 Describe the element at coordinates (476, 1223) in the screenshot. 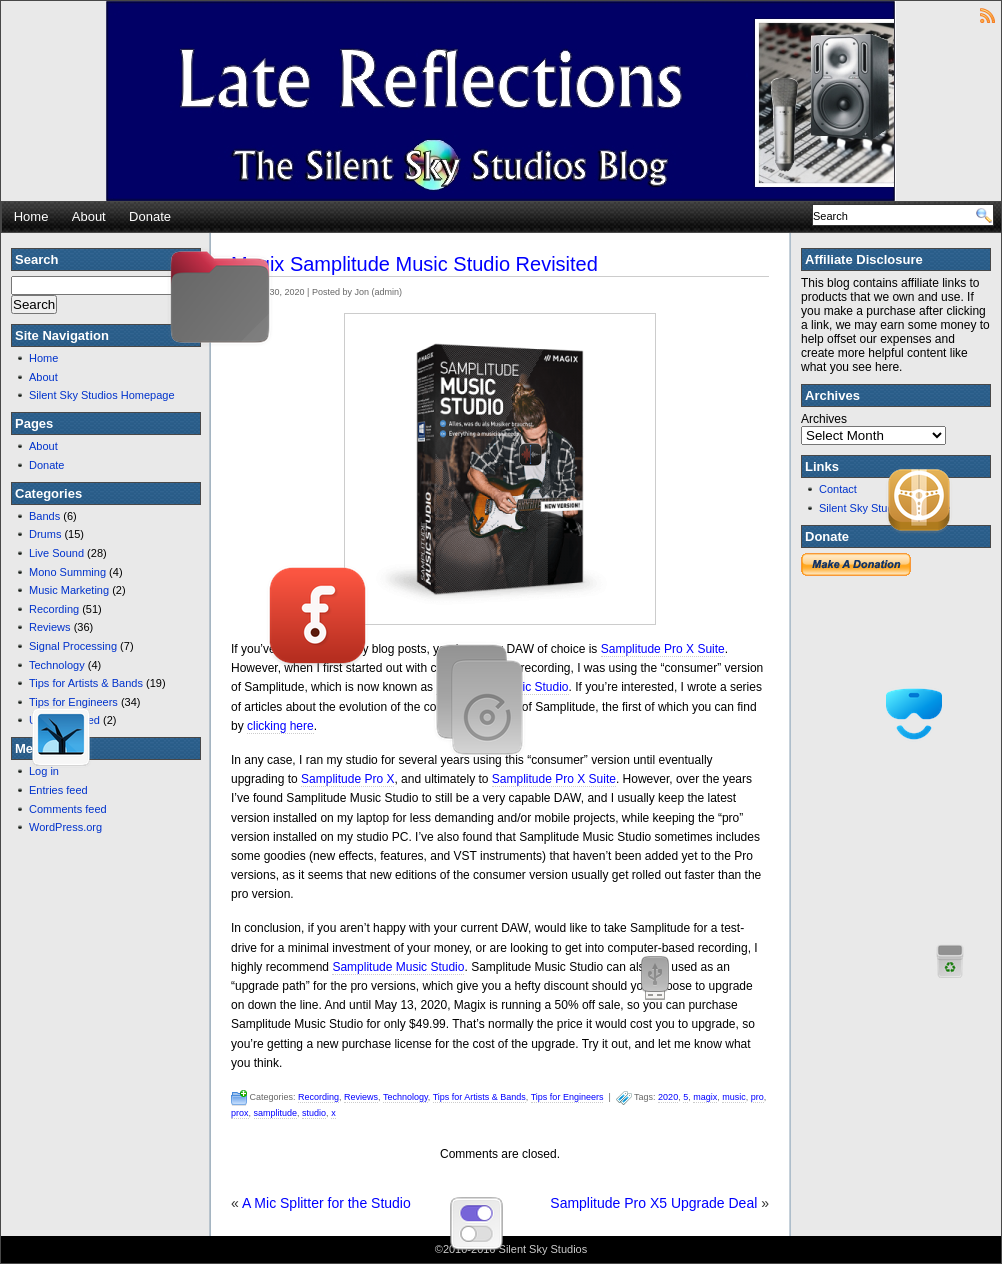

I see `open system settings` at that location.